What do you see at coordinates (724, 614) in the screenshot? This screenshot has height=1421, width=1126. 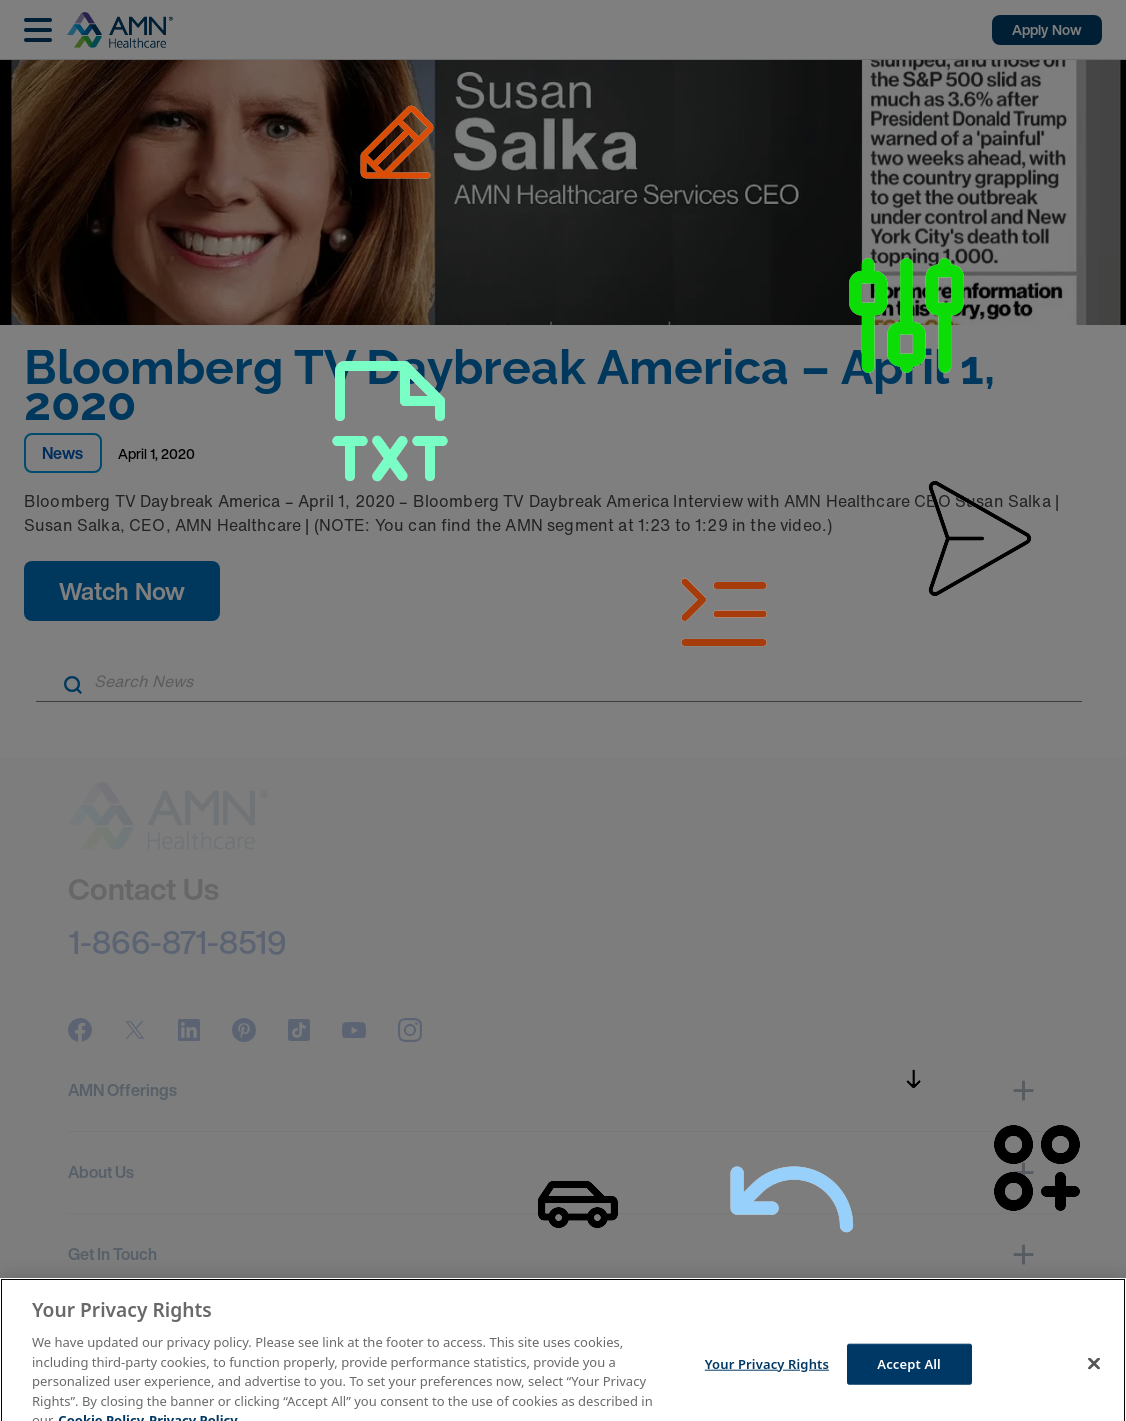 I see `increase text indentation` at bounding box center [724, 614].